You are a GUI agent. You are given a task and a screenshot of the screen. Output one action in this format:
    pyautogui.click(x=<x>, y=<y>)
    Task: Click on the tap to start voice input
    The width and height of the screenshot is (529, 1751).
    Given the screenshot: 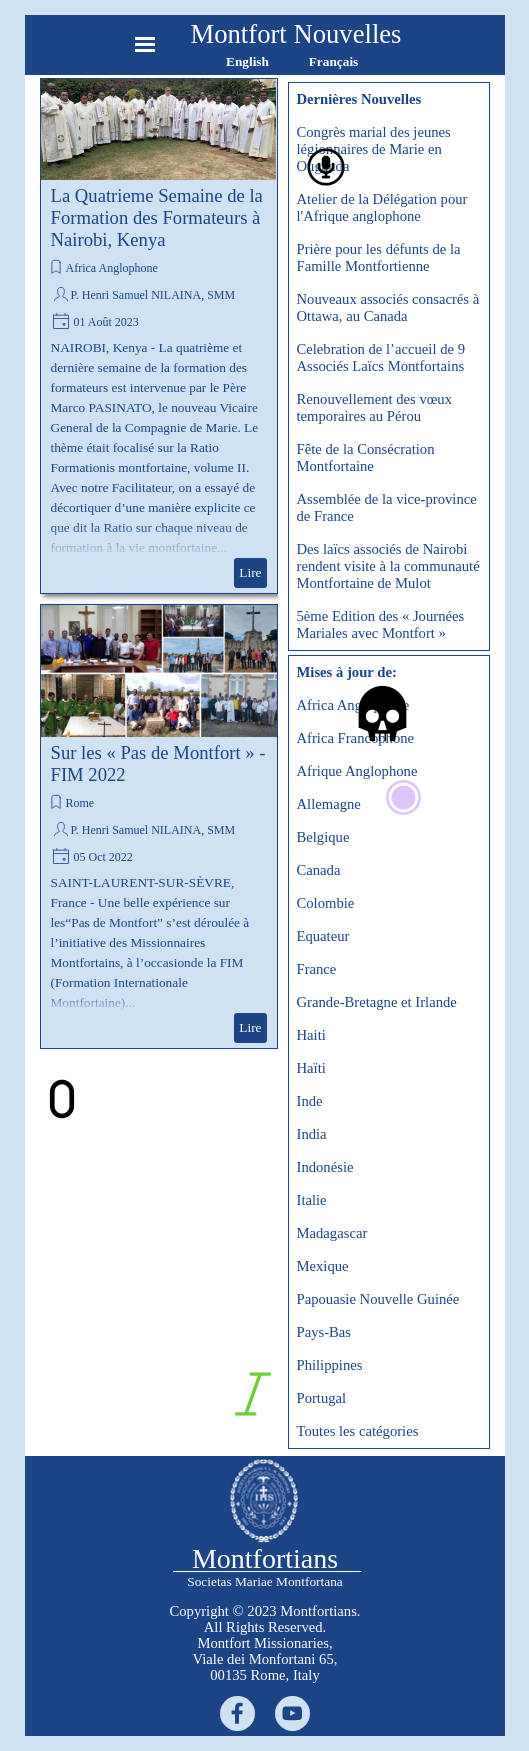 What is the action you would take?
    pyautogui.click(x=326, y=167)
    